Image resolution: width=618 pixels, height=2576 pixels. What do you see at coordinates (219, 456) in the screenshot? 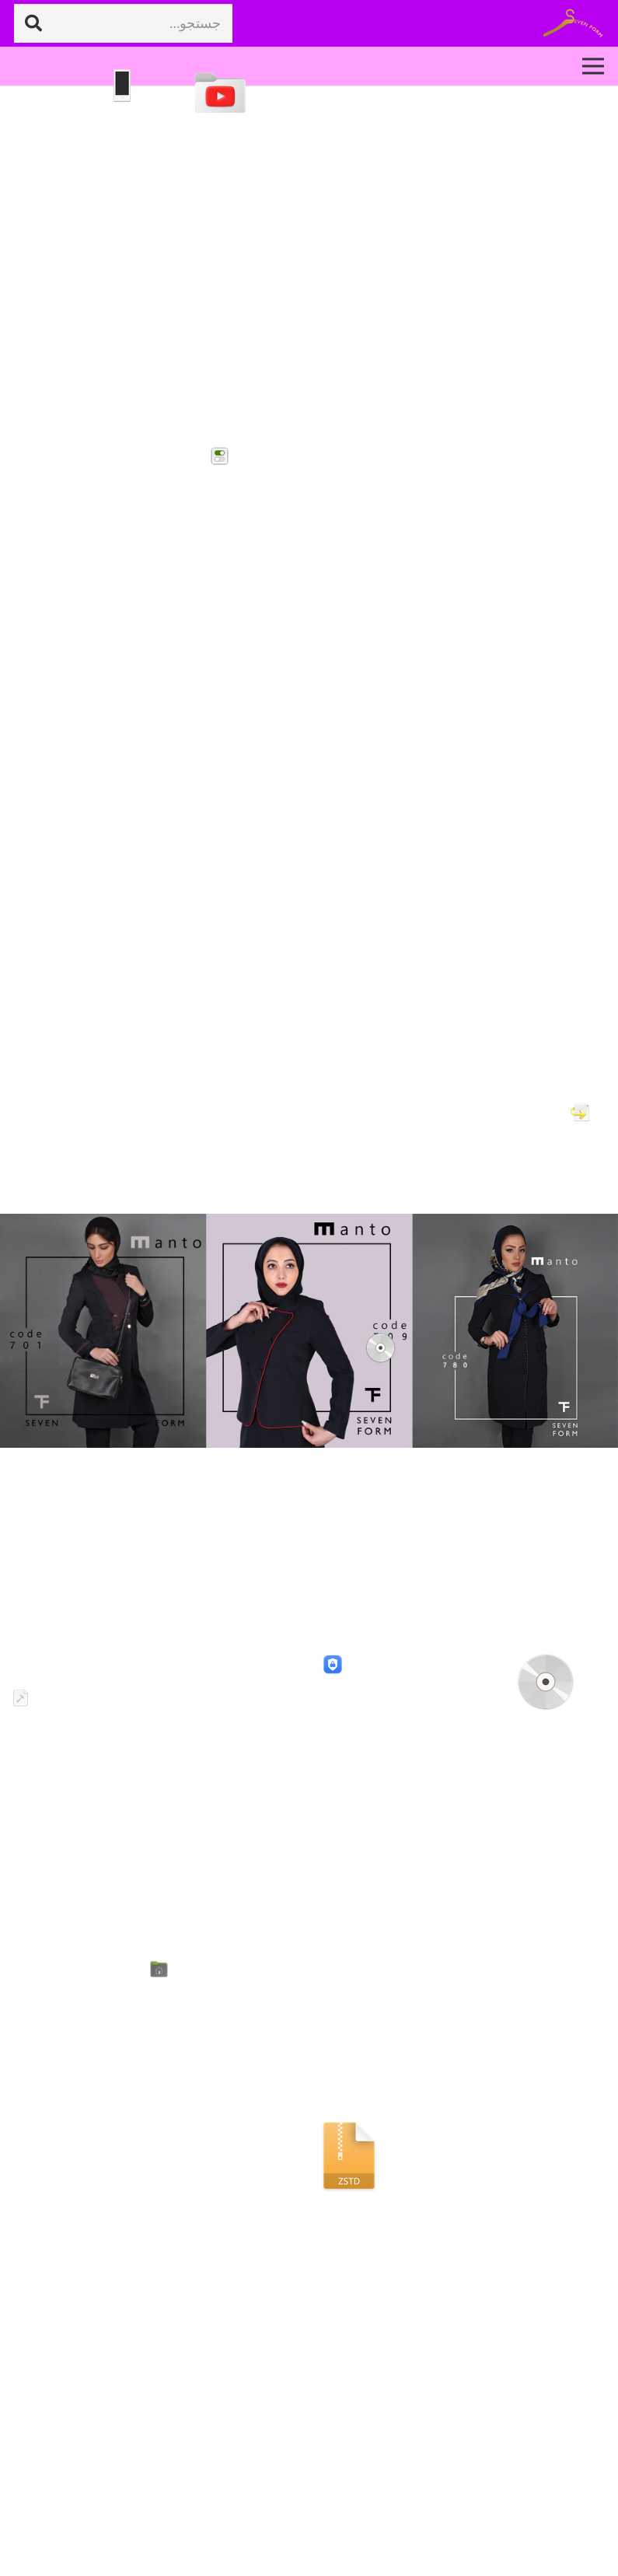
I see `open gnome tweaks to customize system settings` at bounding box center [219, 456].